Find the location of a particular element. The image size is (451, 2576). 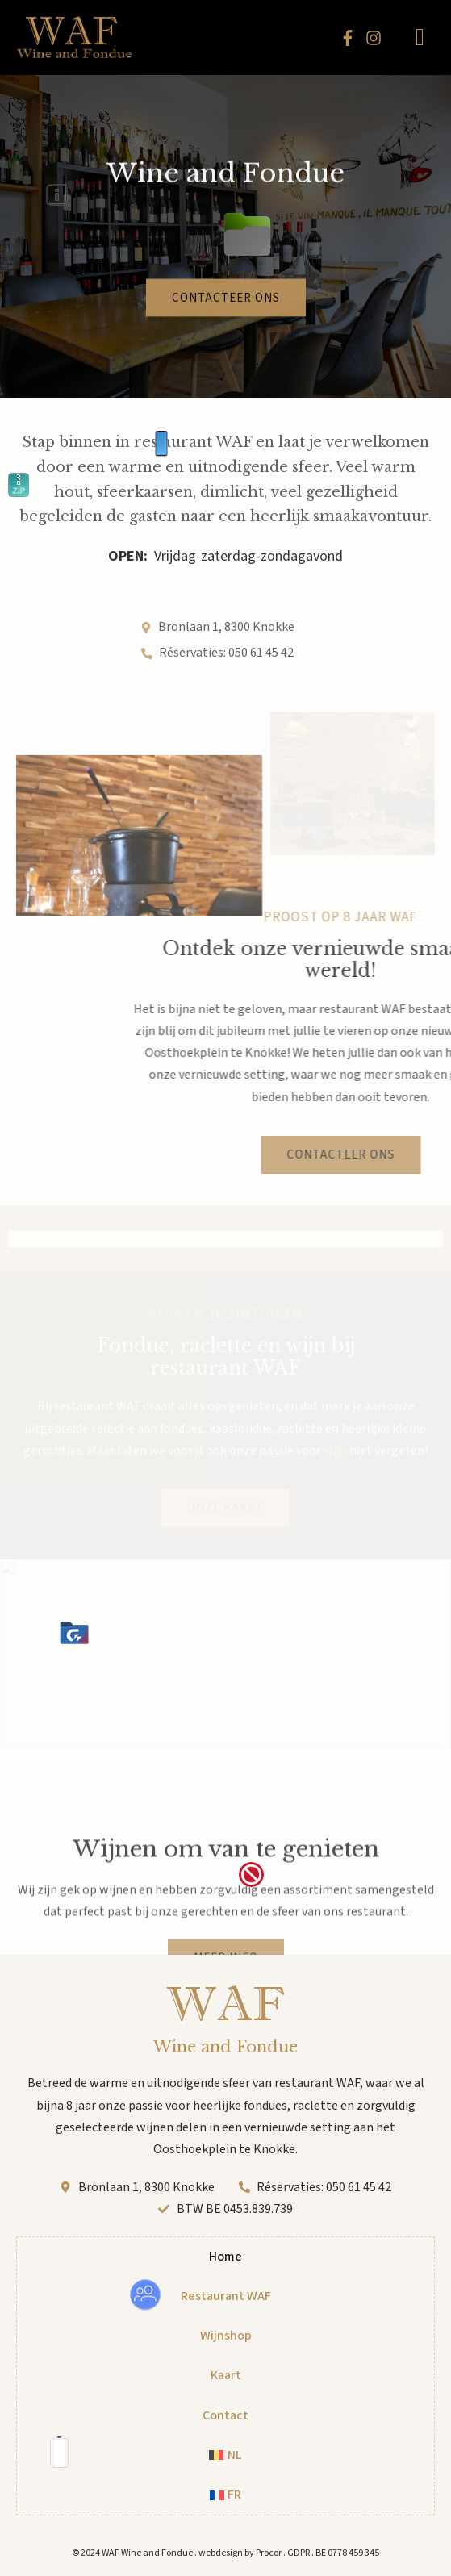

delete or remove selected item is located at coordinates (251, 1874).